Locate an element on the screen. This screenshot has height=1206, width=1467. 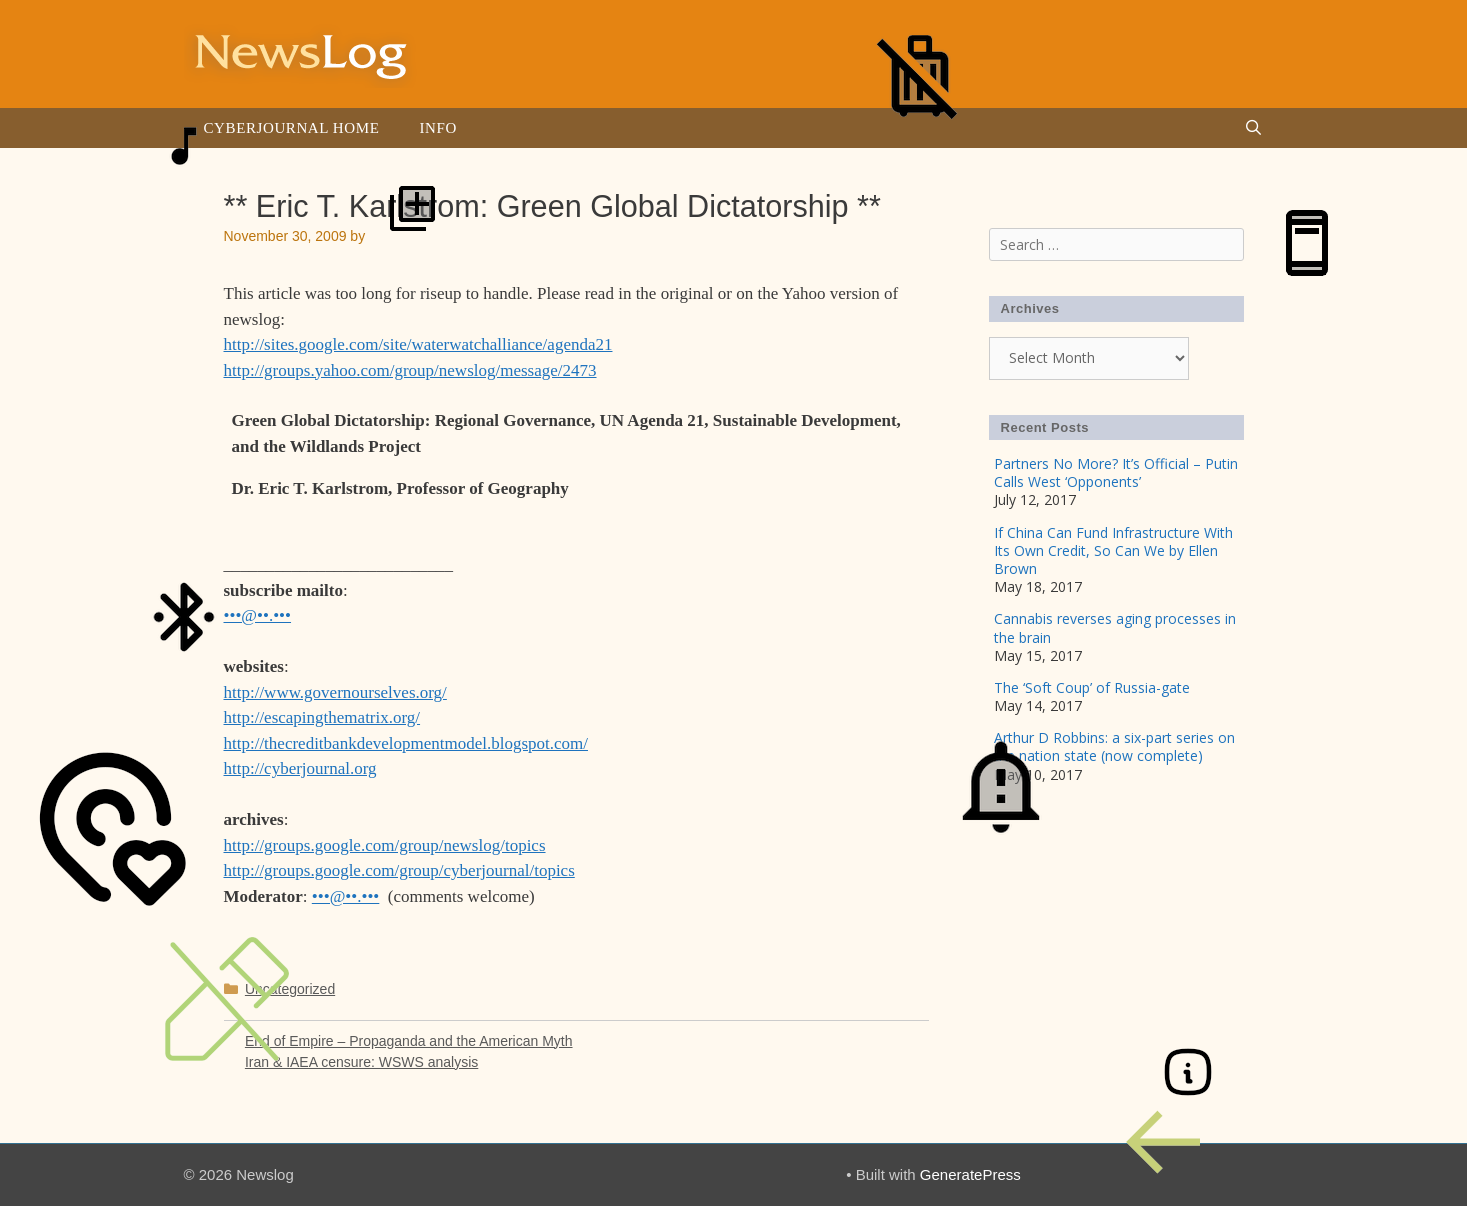
save a location to favorites is located at coordinates (105, 825).